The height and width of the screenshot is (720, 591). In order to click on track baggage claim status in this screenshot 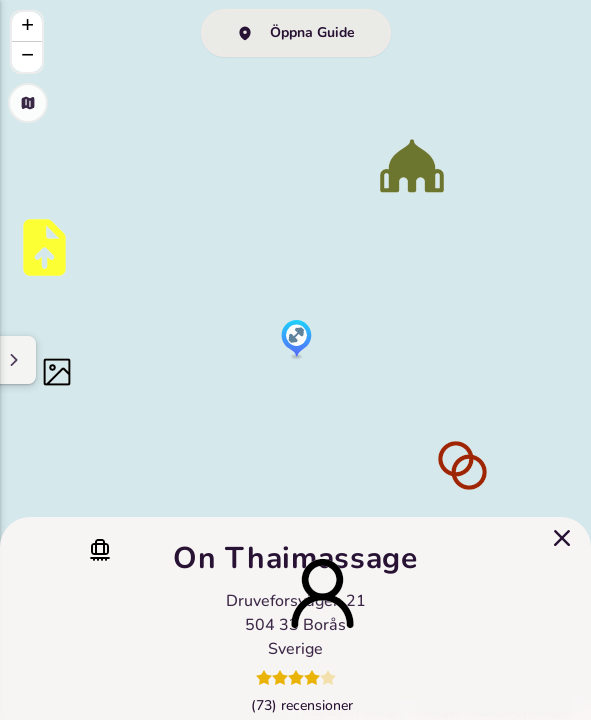, I will do `click(100, 550)`.